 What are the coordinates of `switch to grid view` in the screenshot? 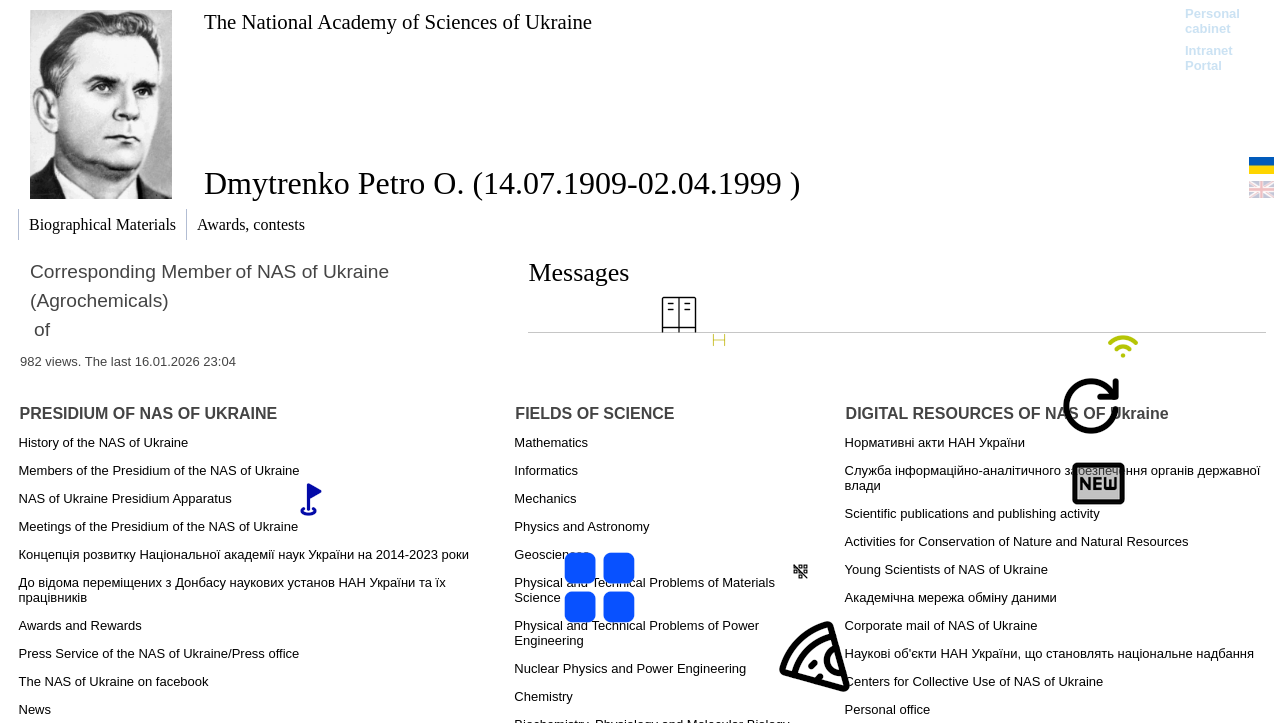 It's located at (599, 587).